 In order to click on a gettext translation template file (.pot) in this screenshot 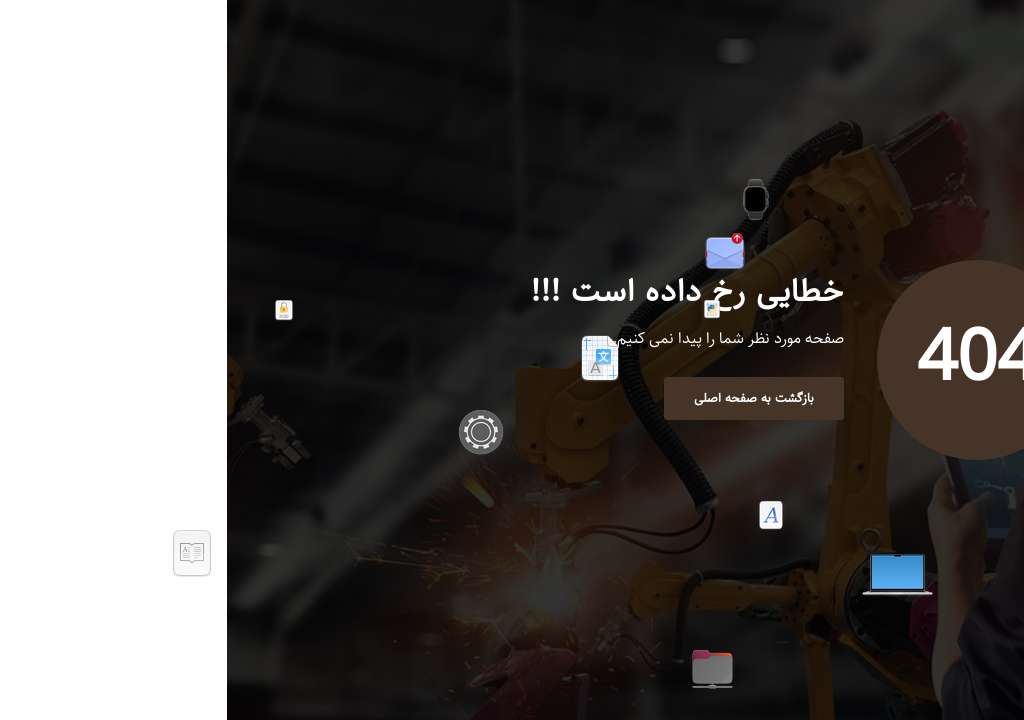, I will do `click(600, 358)`.